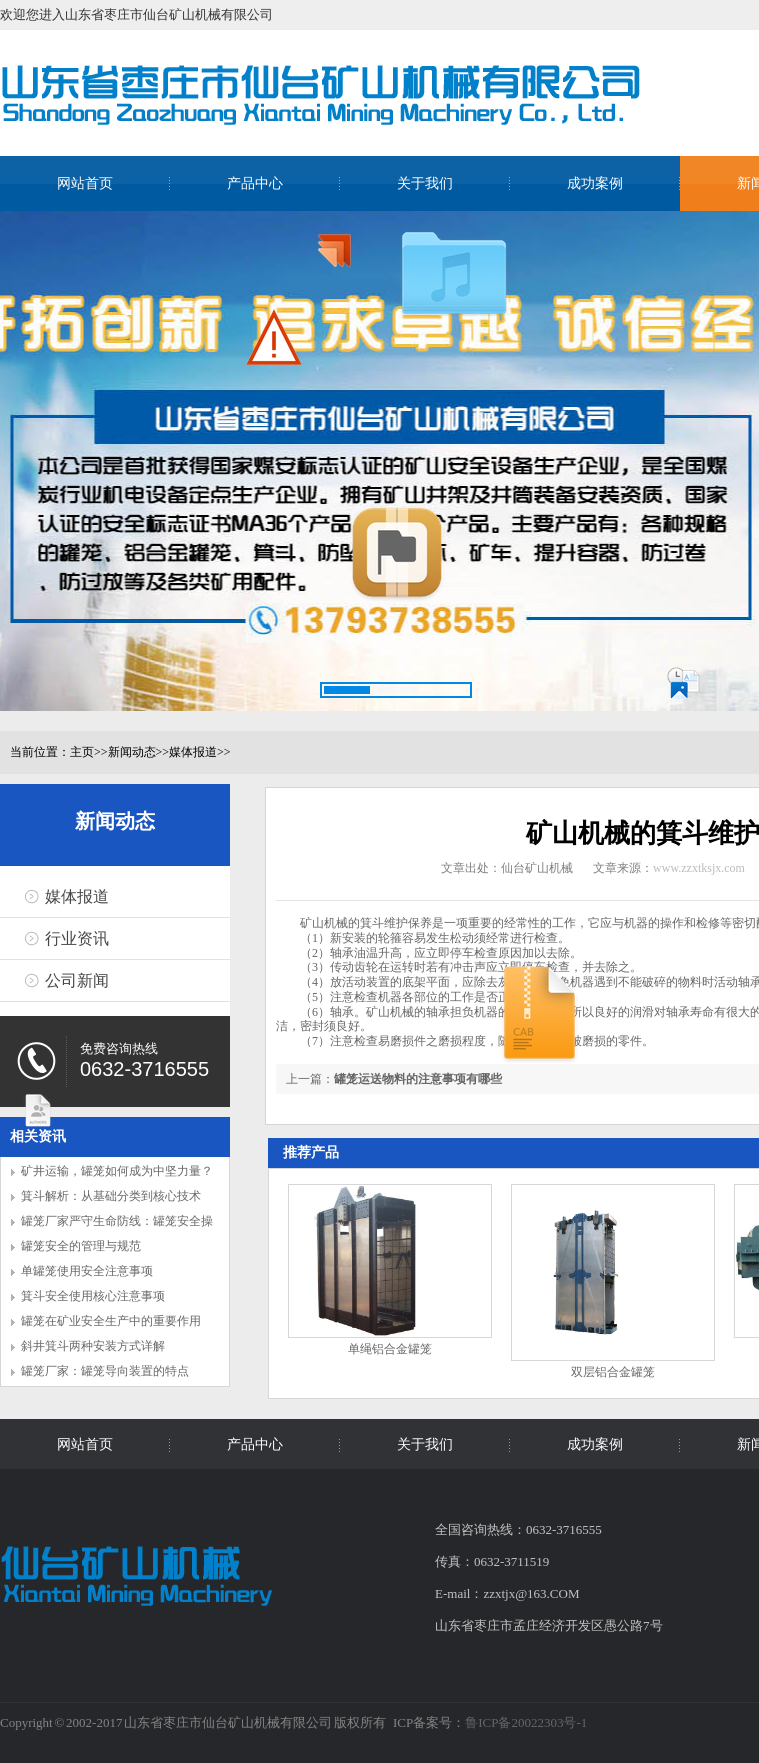 The width and height of the screenshot is (759, 1763). I want to click on view recently accessed files or documents, so click(683, 683).